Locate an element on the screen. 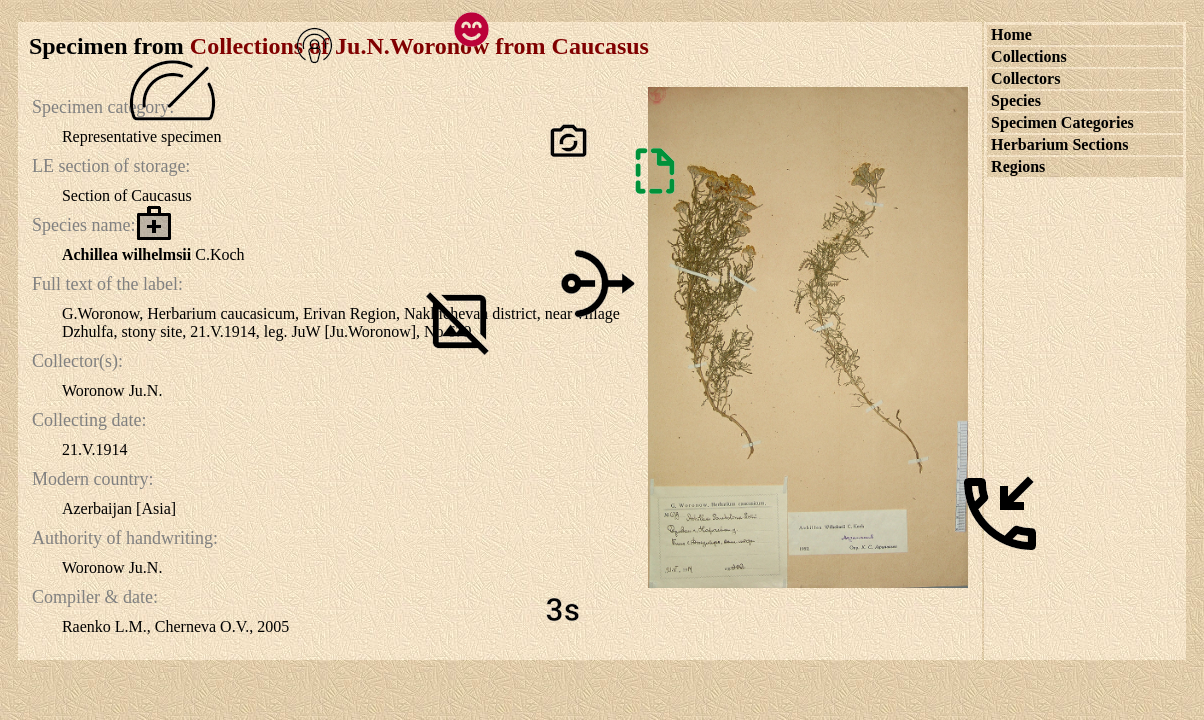 The height and width of the screenshot is (720, 1204). access medical services or healthcare information is located at coordinates (154, 223).